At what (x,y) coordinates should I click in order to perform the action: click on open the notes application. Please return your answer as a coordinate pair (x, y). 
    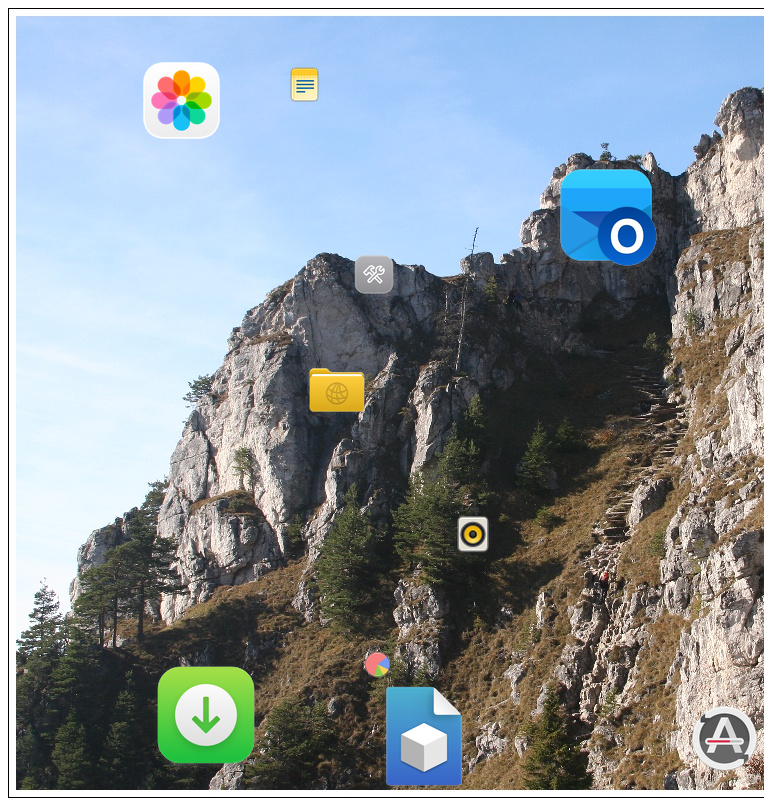
    Looking at the image, I should click on (304, 84).